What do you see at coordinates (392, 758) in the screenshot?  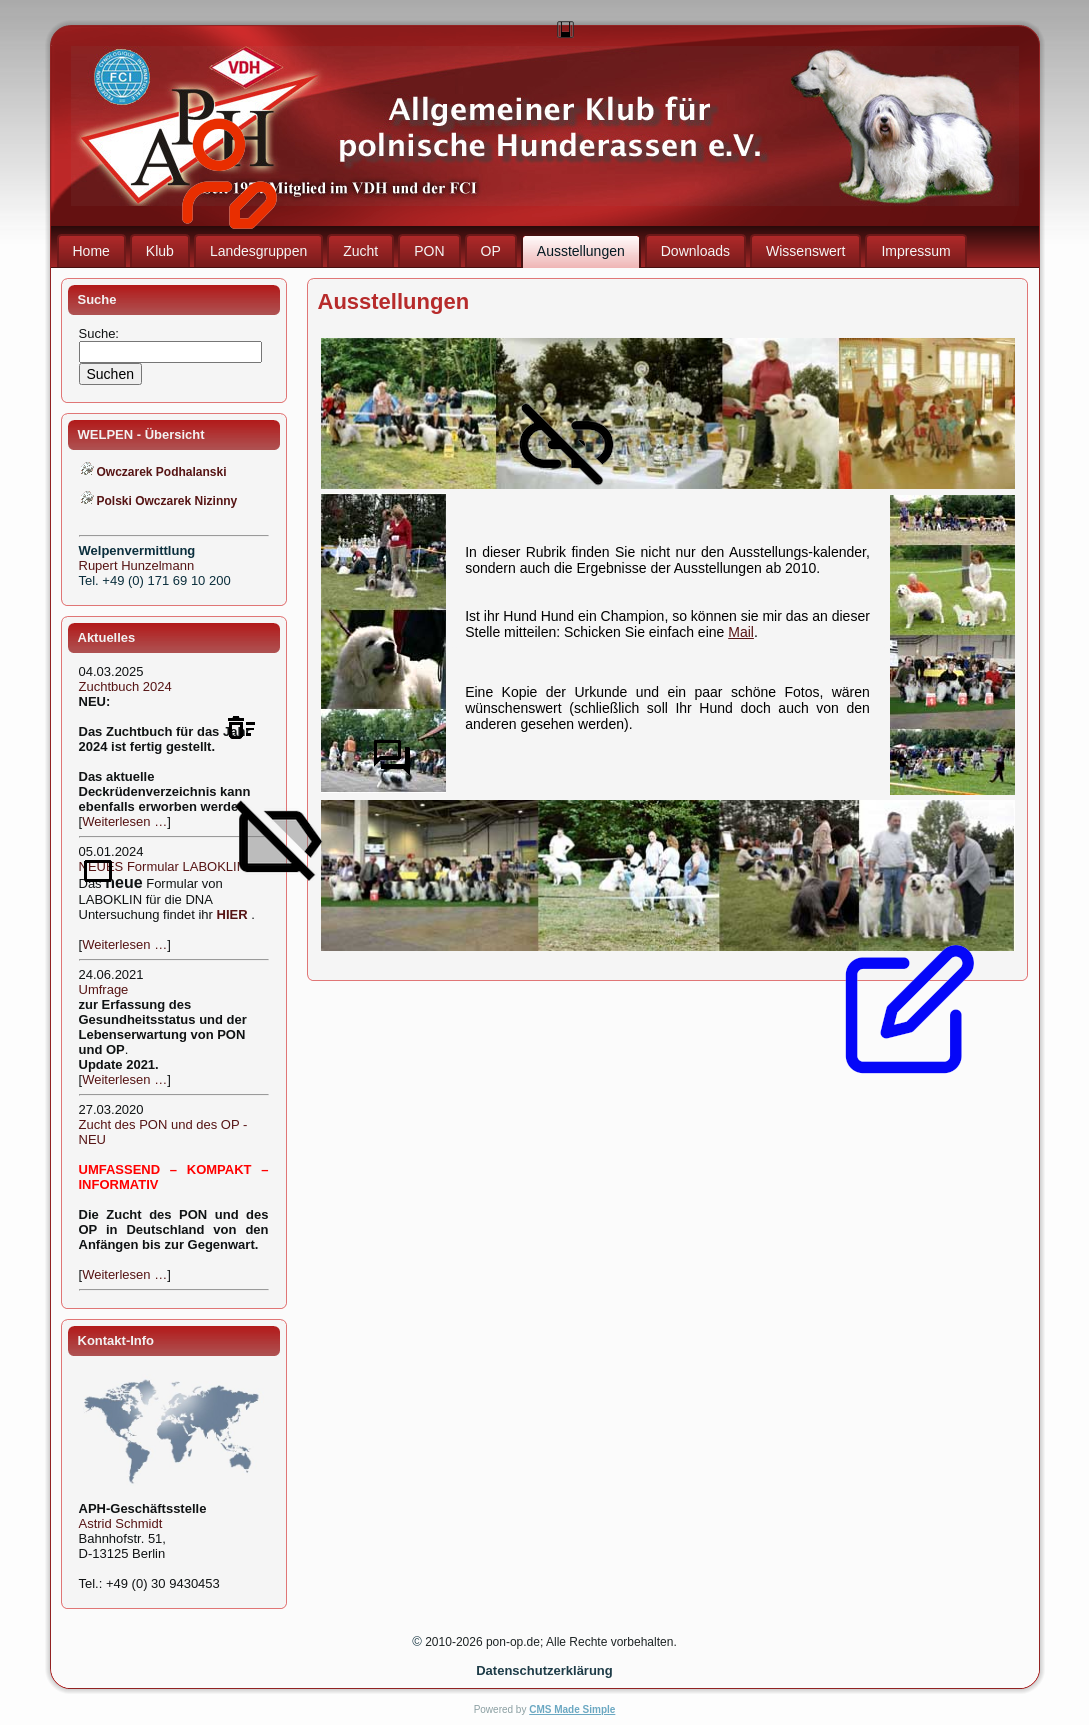 I see `open chat or messaging feature` at bounding box center [392, 758].